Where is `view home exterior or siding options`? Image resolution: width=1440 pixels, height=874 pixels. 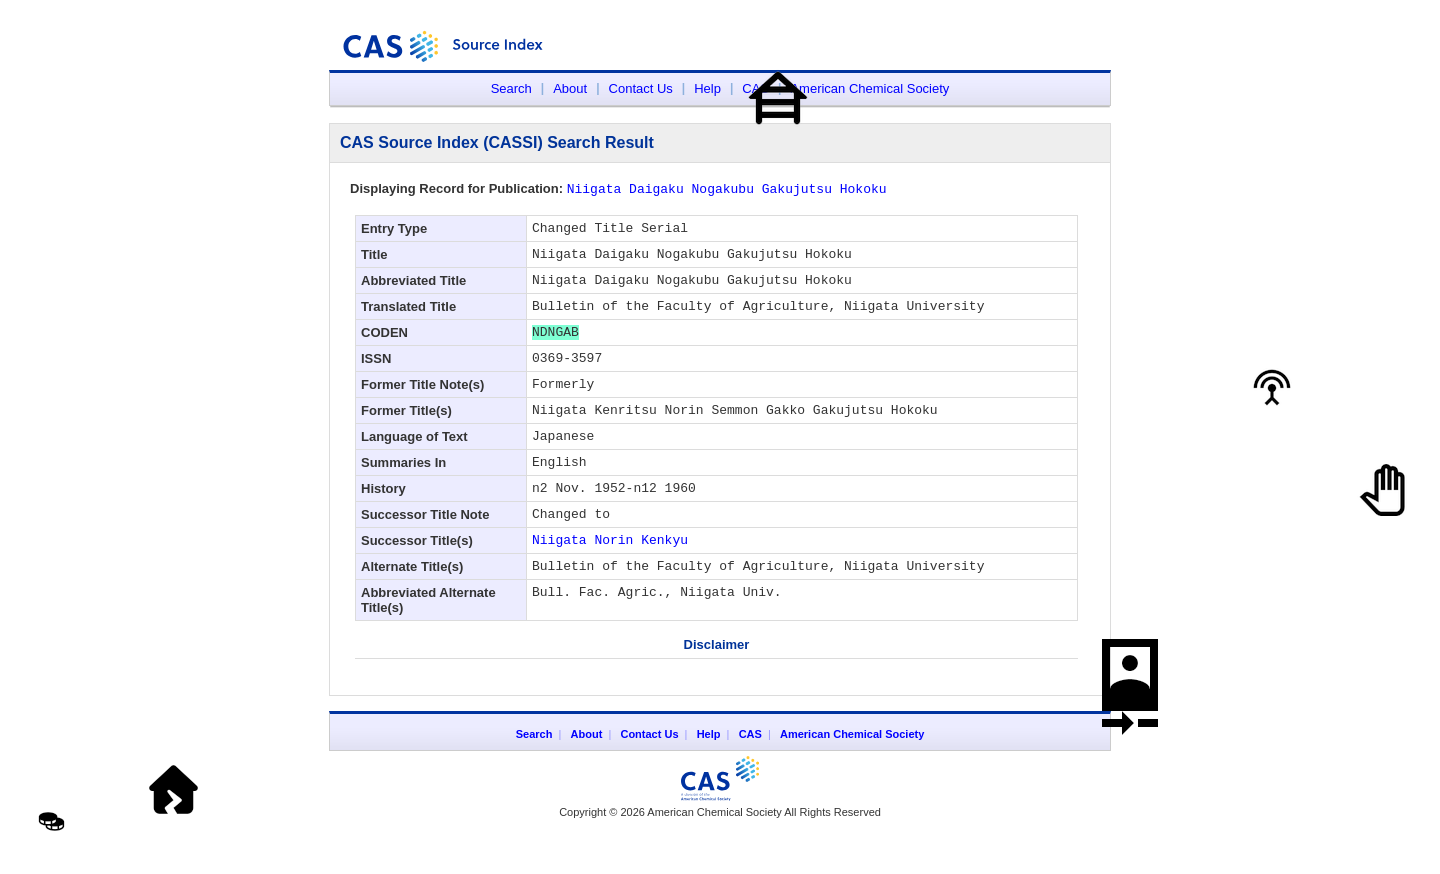 view home exterior or siding options is located at coordinates (778, 99).